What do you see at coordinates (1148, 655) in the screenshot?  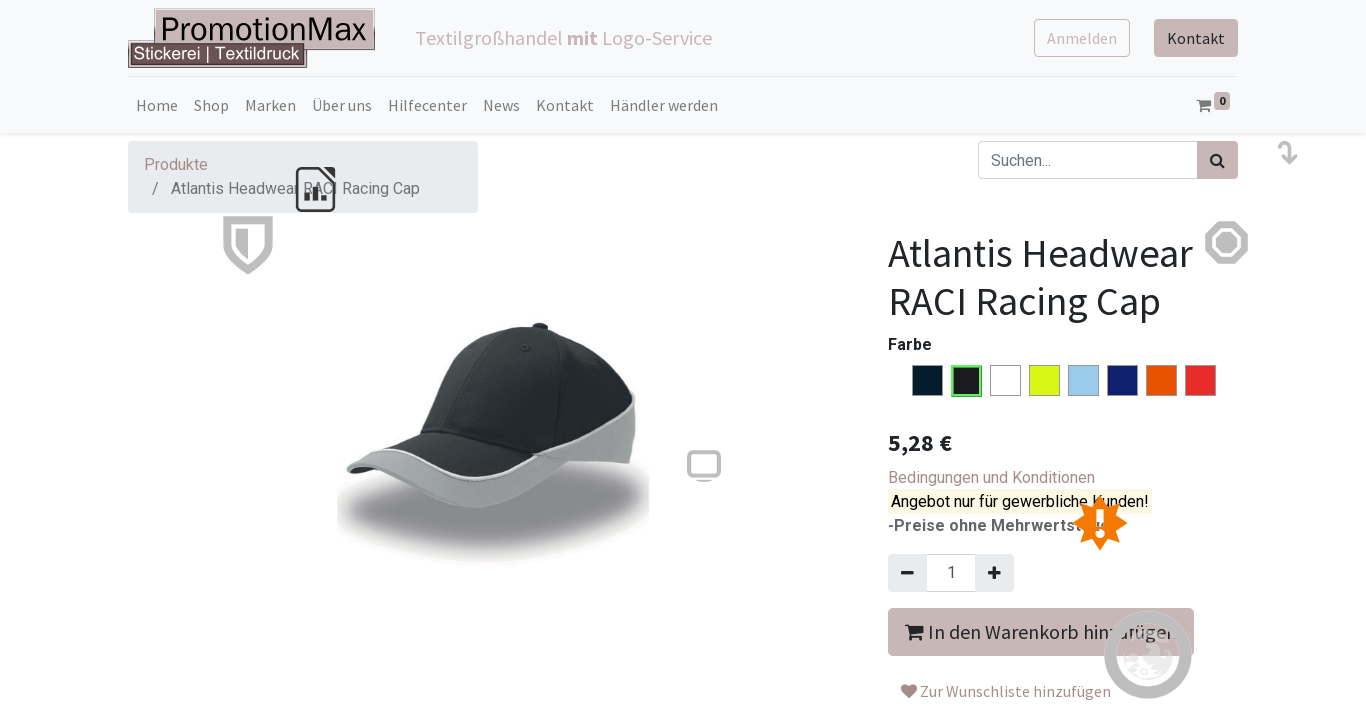 I see `indicates clear weather conditions at night` at bounding box center [1148, 655].